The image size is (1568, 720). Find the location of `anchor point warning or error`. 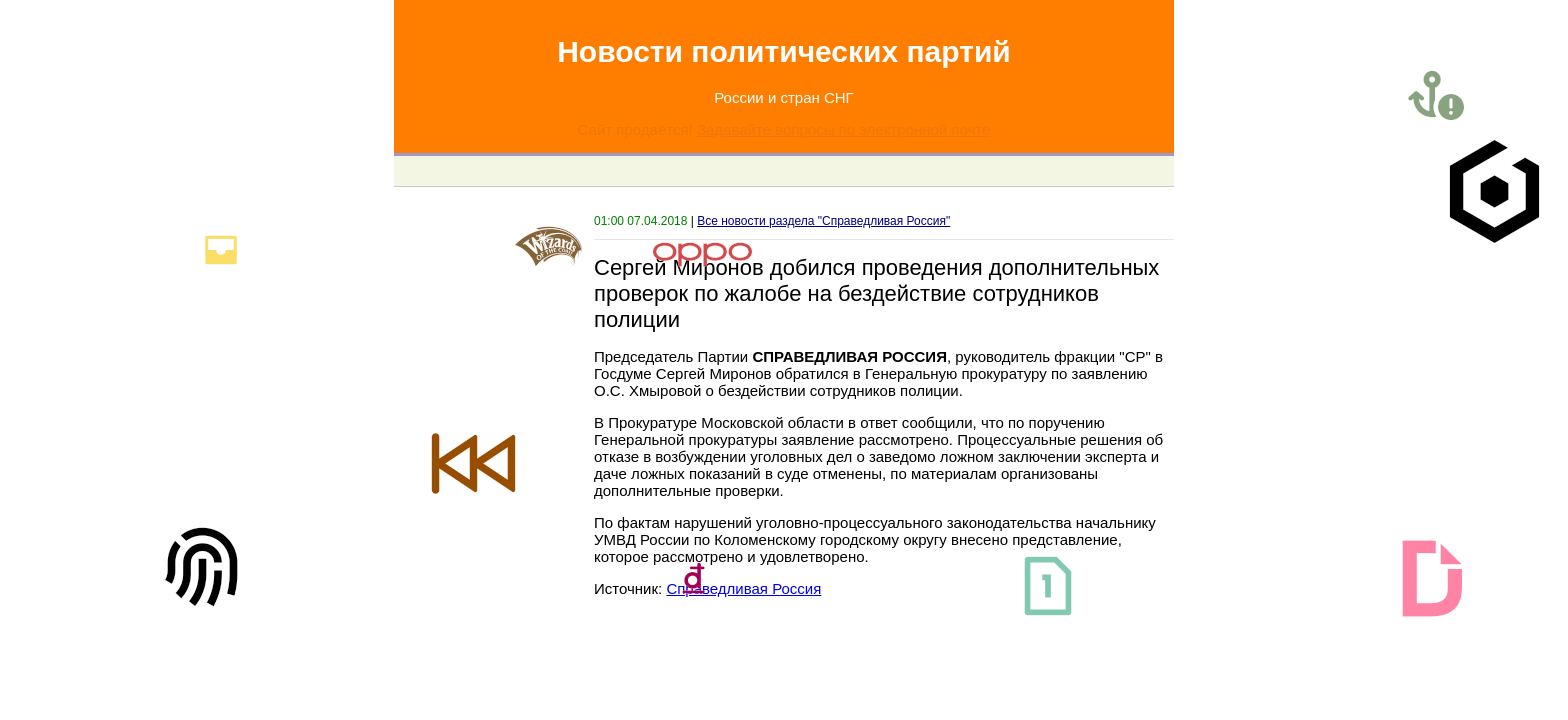

anchor point warning or error is located at coordinates (1435, 94).